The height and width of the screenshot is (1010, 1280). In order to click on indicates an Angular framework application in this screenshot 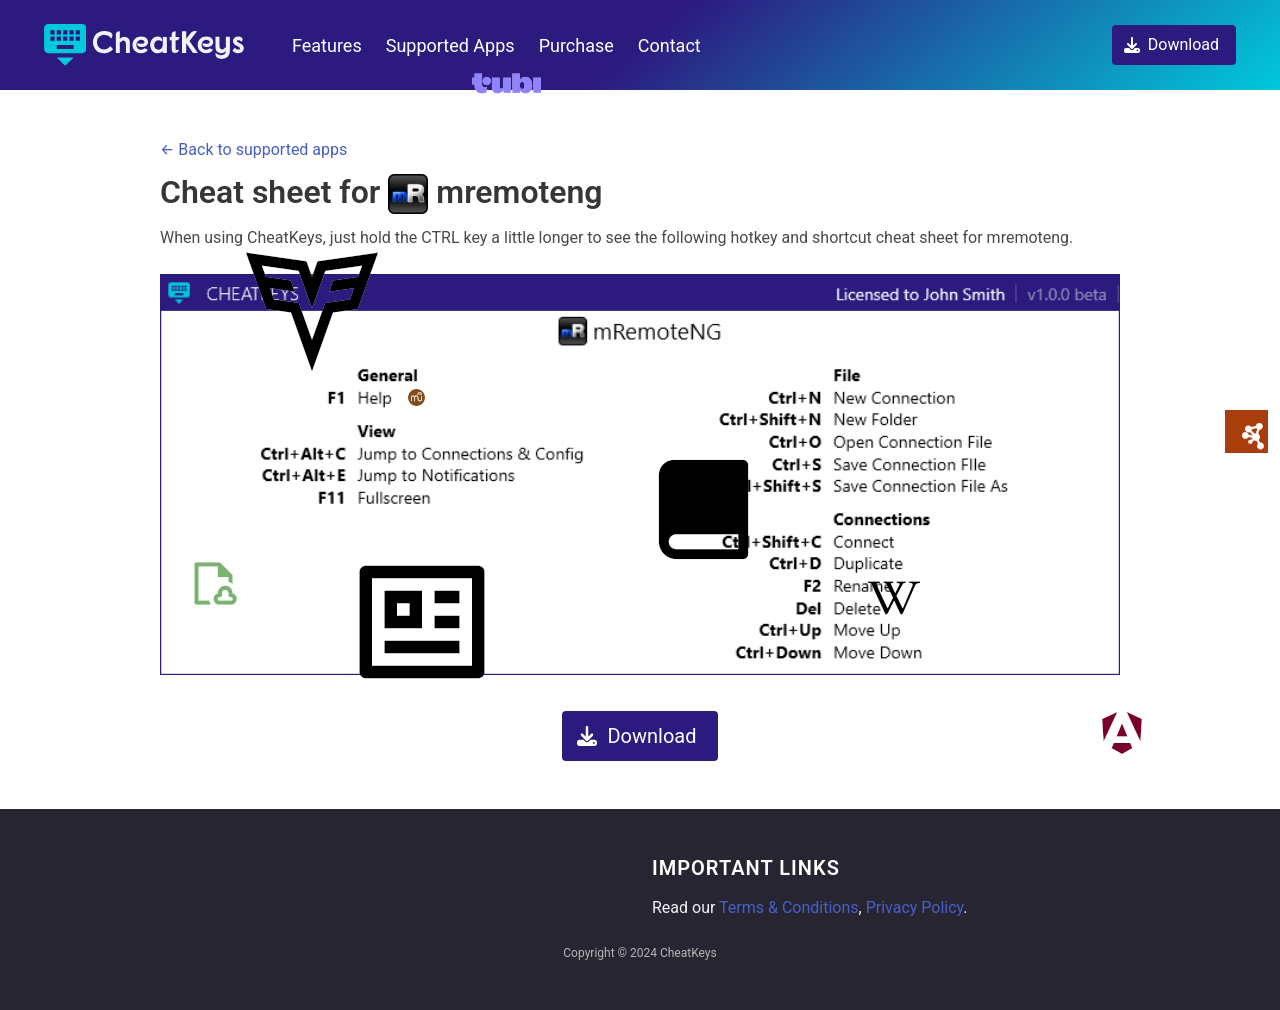, I will do `click(1122, 733)`.